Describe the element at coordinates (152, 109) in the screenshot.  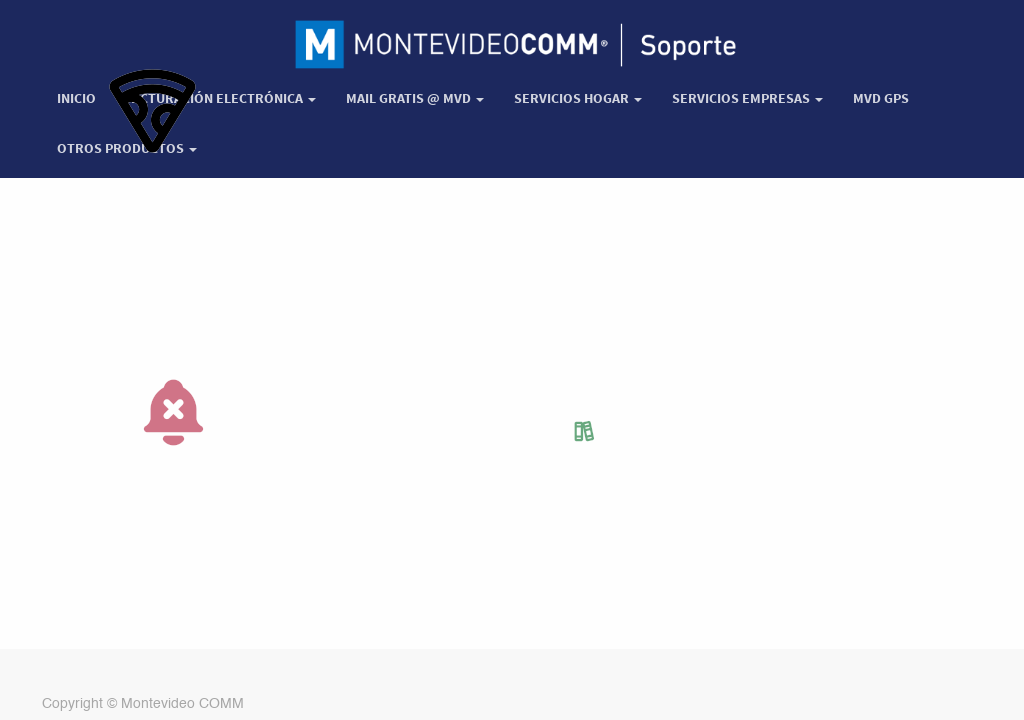
I see `browse food or pizza delivery options` at that location.